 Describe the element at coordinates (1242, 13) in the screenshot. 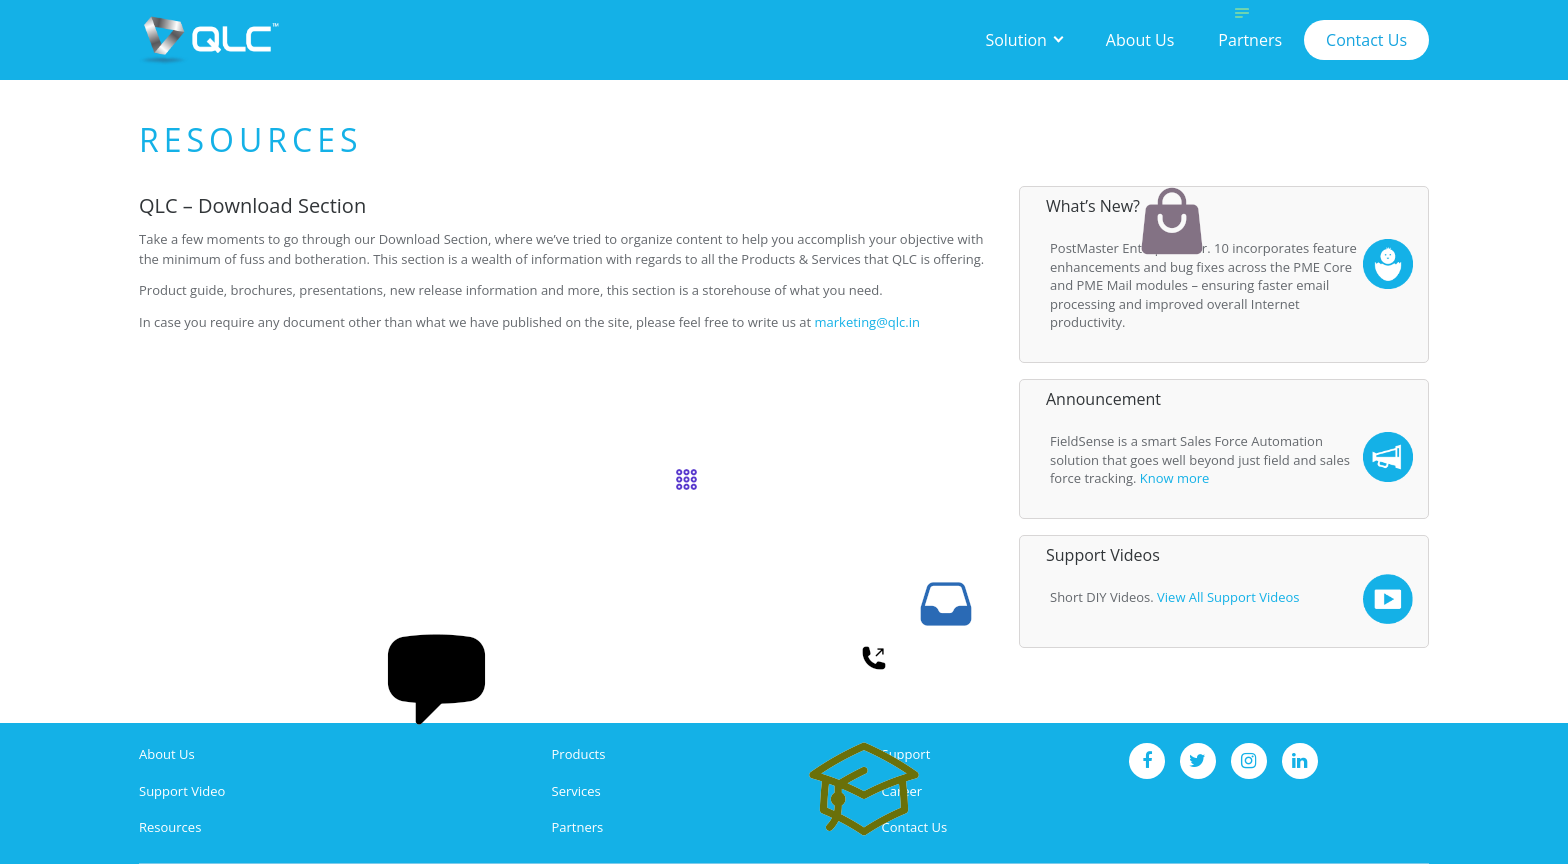

I see `open navigation menu` at that location.